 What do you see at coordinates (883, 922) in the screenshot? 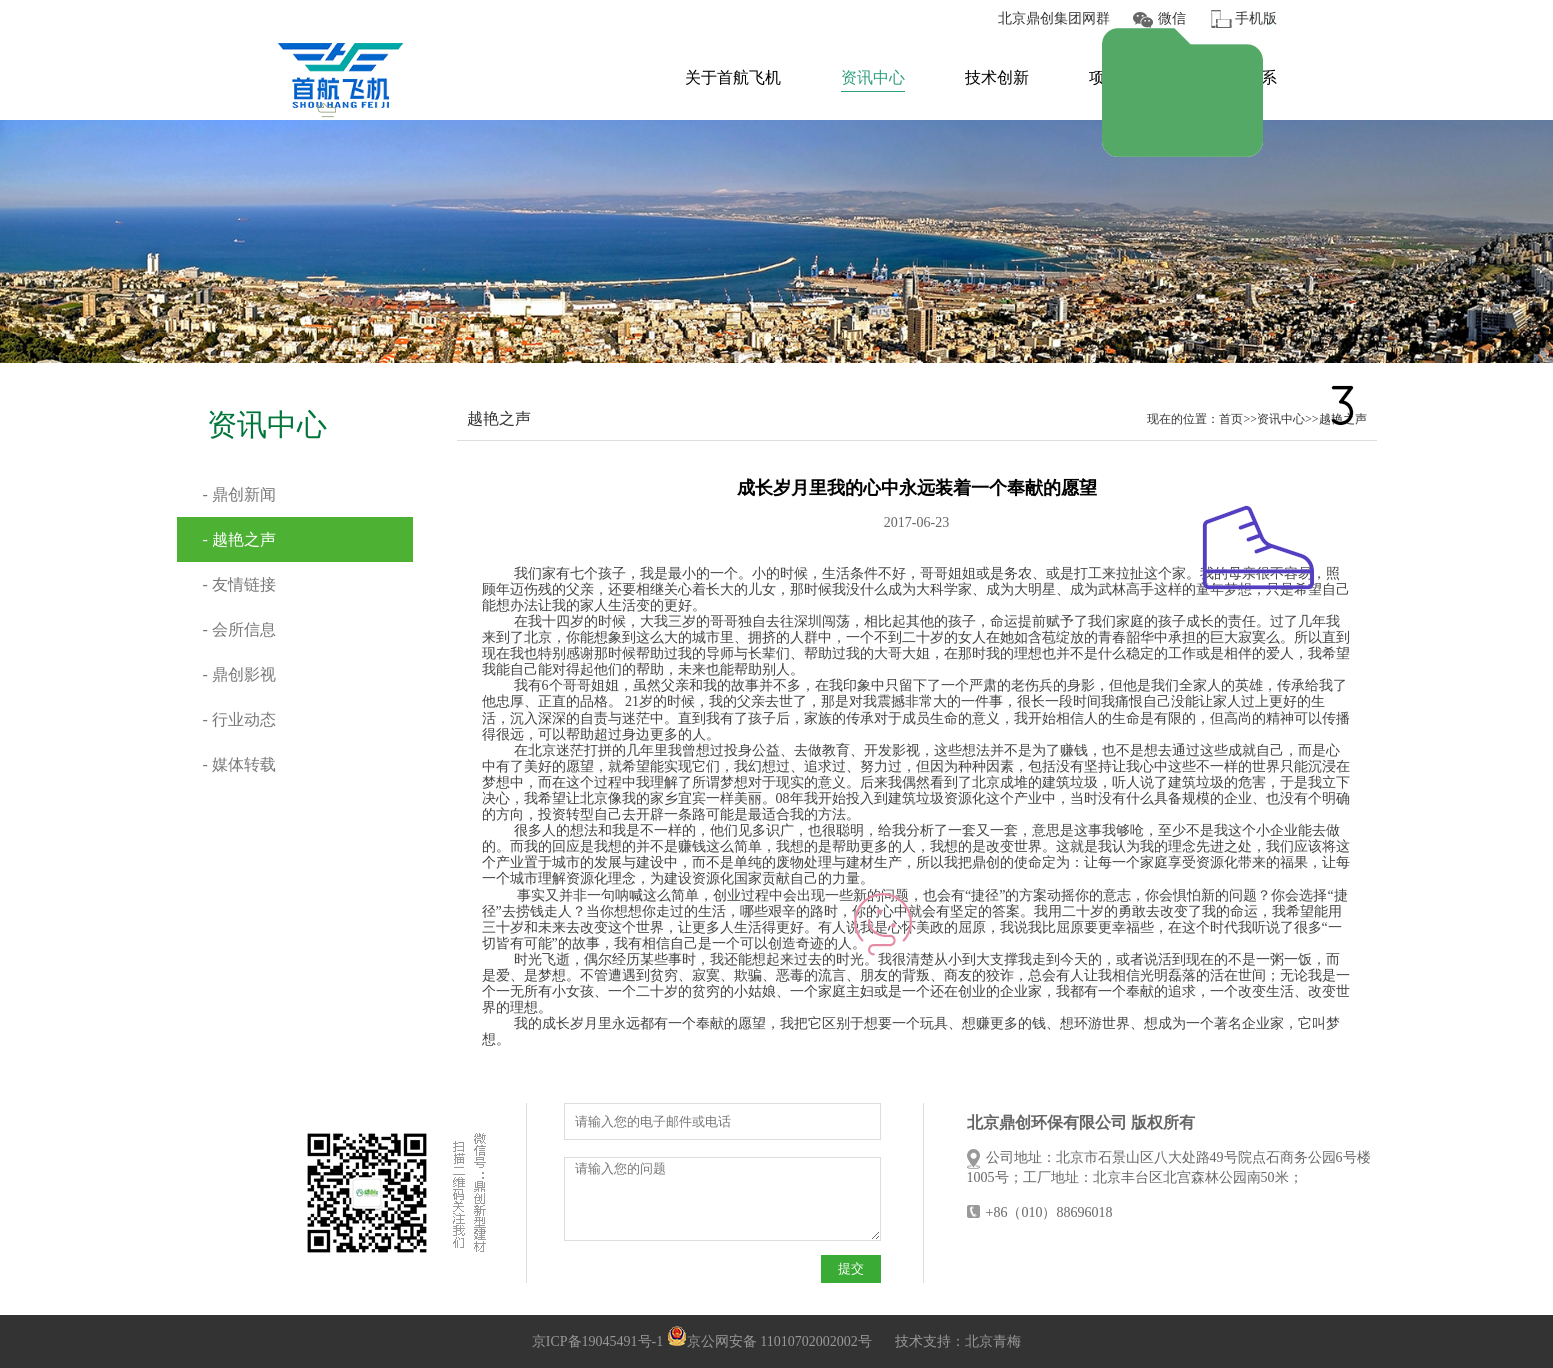
I see `indicates overwhelmed or stressed state` at bounding box center [883, 922].